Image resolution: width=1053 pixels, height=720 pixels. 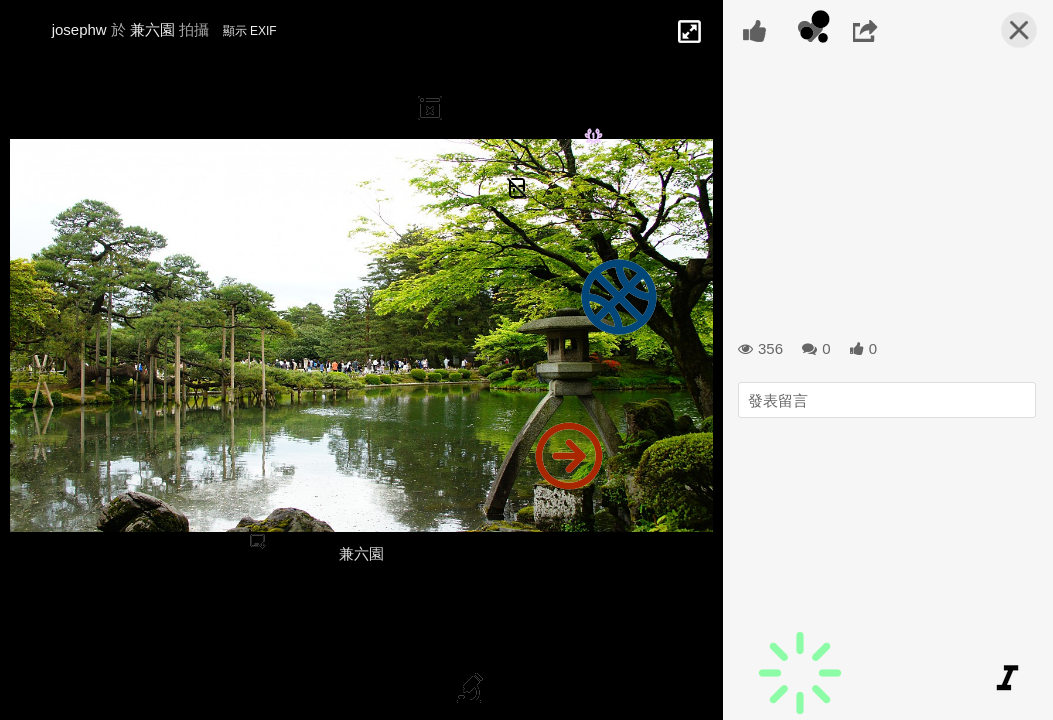 What do you see at coordinates (800, 673) in the screenshot?
I see `loading content in progress` at bounding box center [800, 673].